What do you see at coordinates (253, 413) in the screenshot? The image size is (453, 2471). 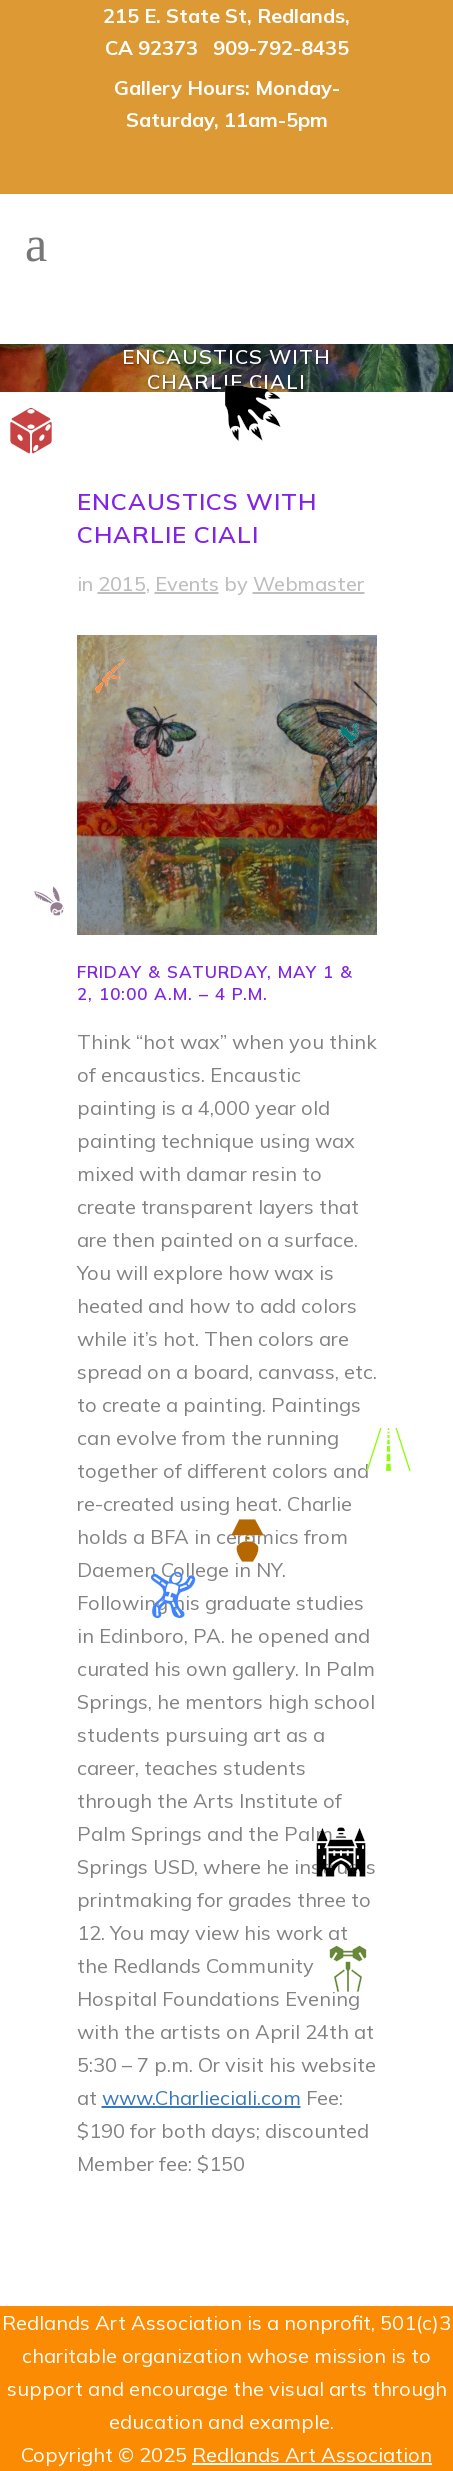 I see `access pet or animal-related features` at bounding box center [253, 413].